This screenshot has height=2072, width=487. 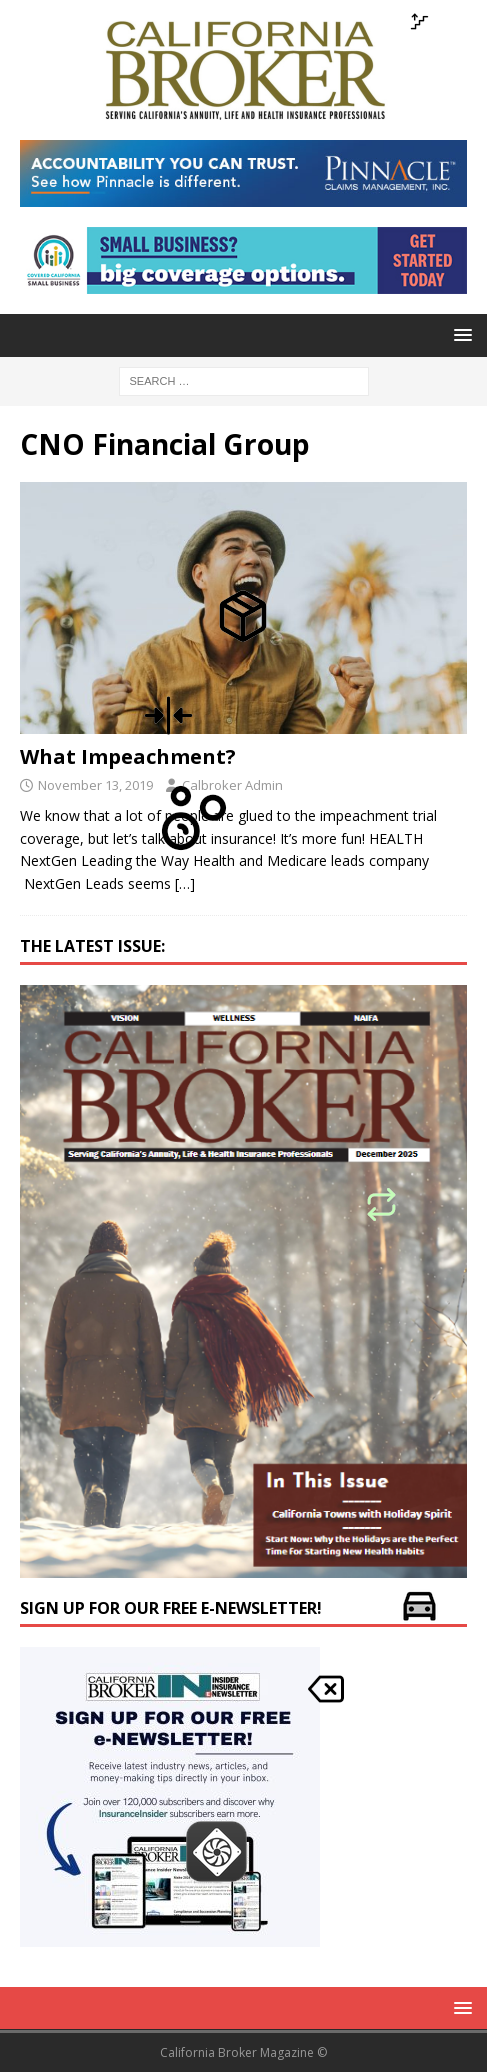 What do you see at coordinates (326, 1689) in the screenshot?
I see `delete a tag or label` at bounding box center [326, 1689].